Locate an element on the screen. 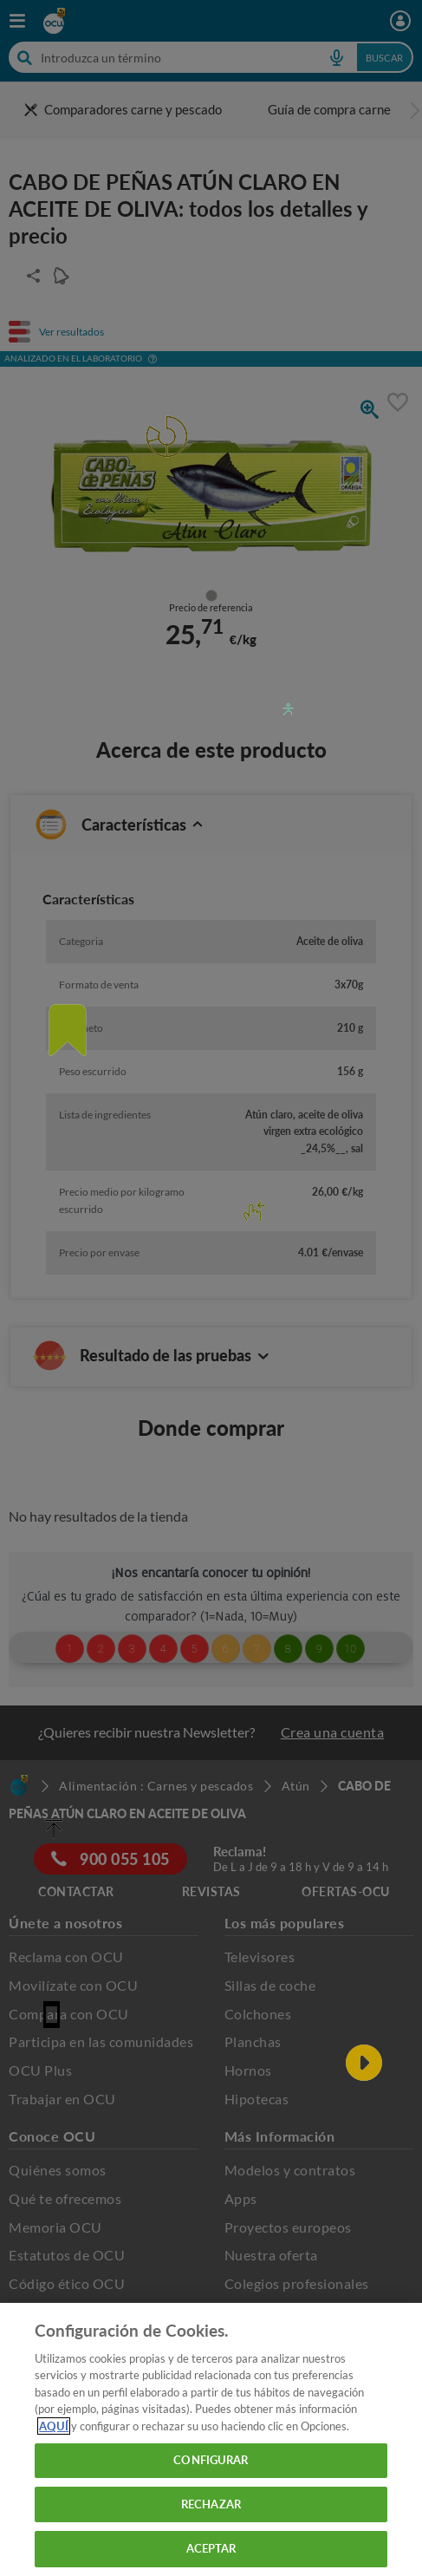 Image resolution: width=422 pixels, height=2576 pixels. play media or video content is located at coordinates (364, 2063).